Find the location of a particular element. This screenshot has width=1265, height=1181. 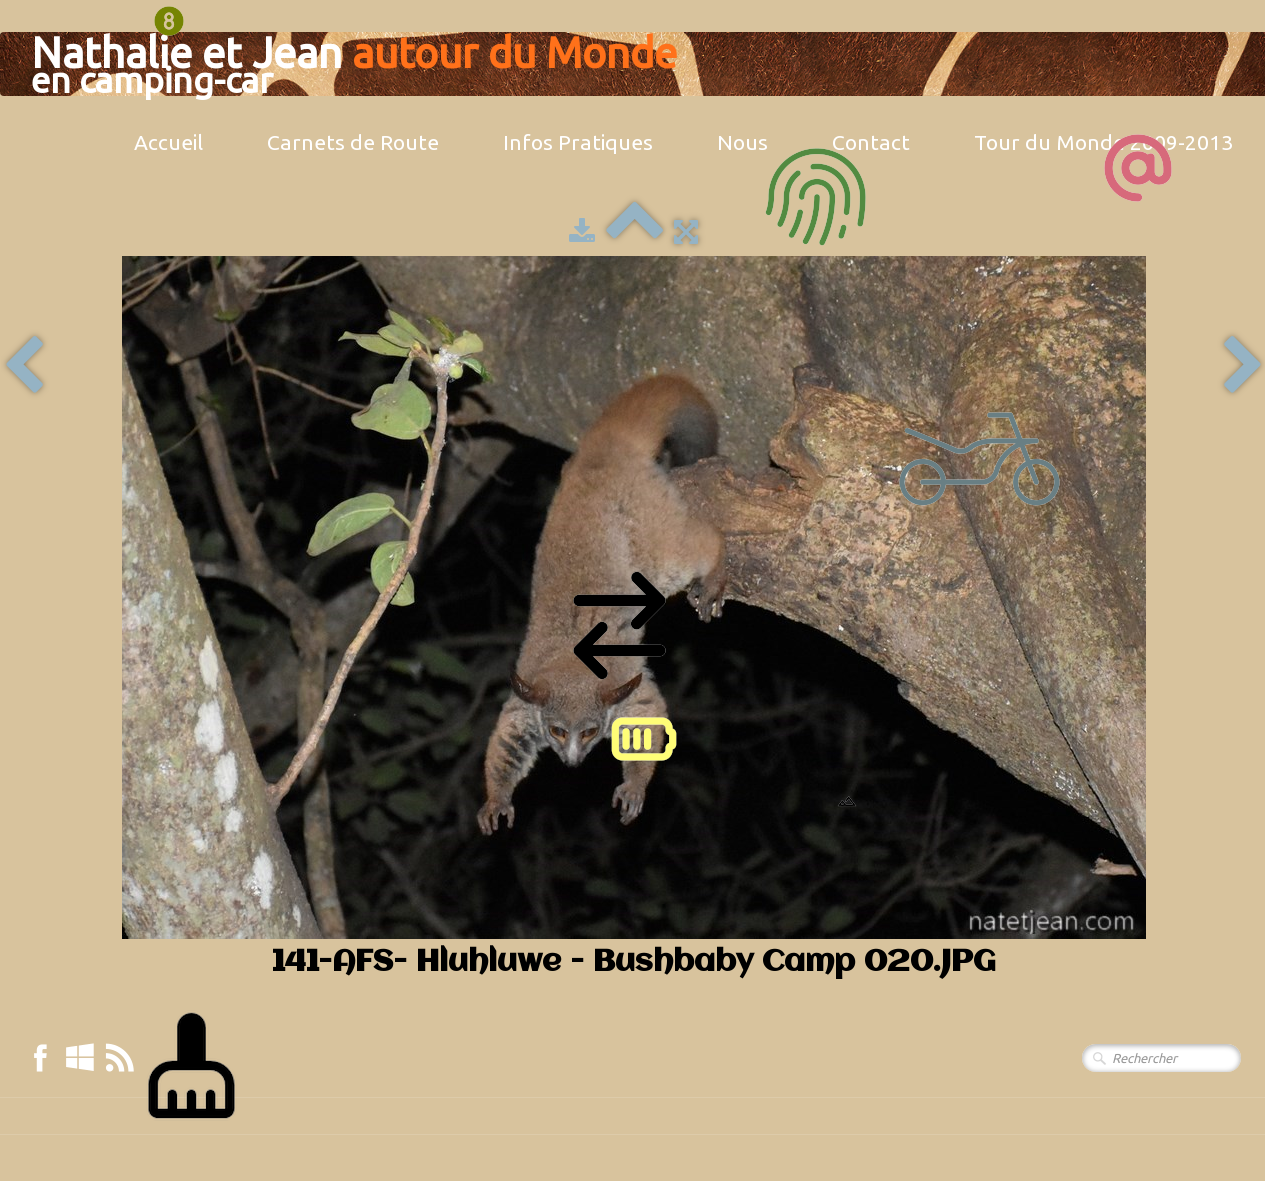

indicates step 8 in a multi-step process is located at coordinates (169, 21).